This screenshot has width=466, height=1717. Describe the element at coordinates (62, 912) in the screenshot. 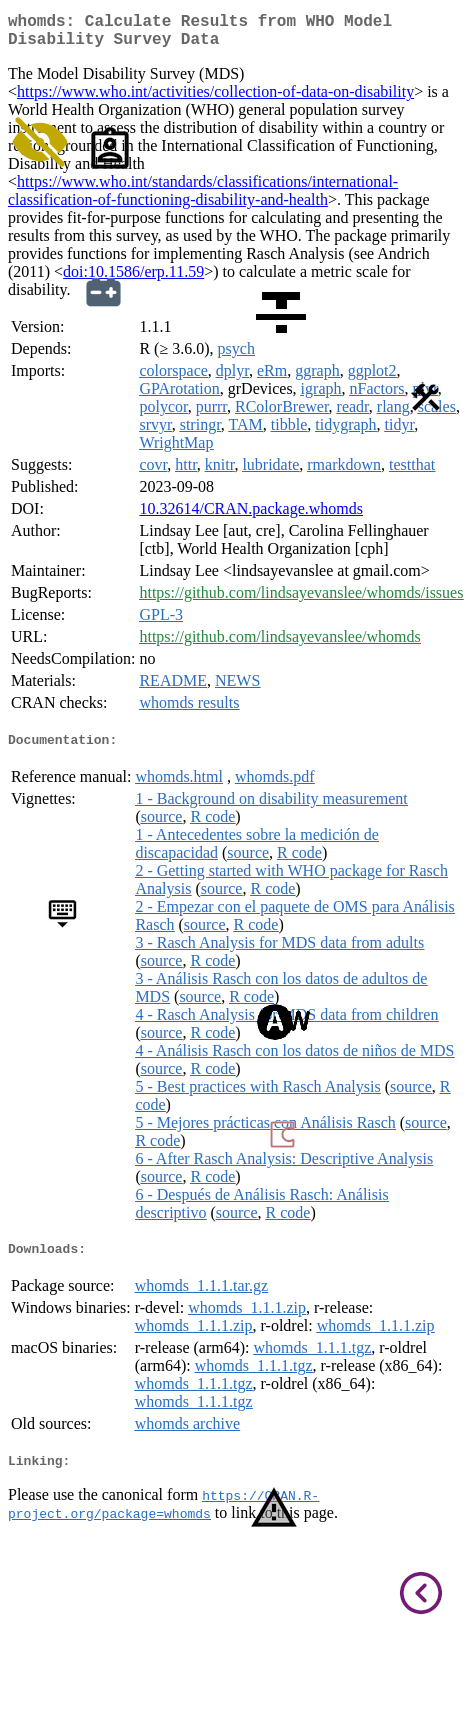

I see `hide the on-screen keyboard` at that location.